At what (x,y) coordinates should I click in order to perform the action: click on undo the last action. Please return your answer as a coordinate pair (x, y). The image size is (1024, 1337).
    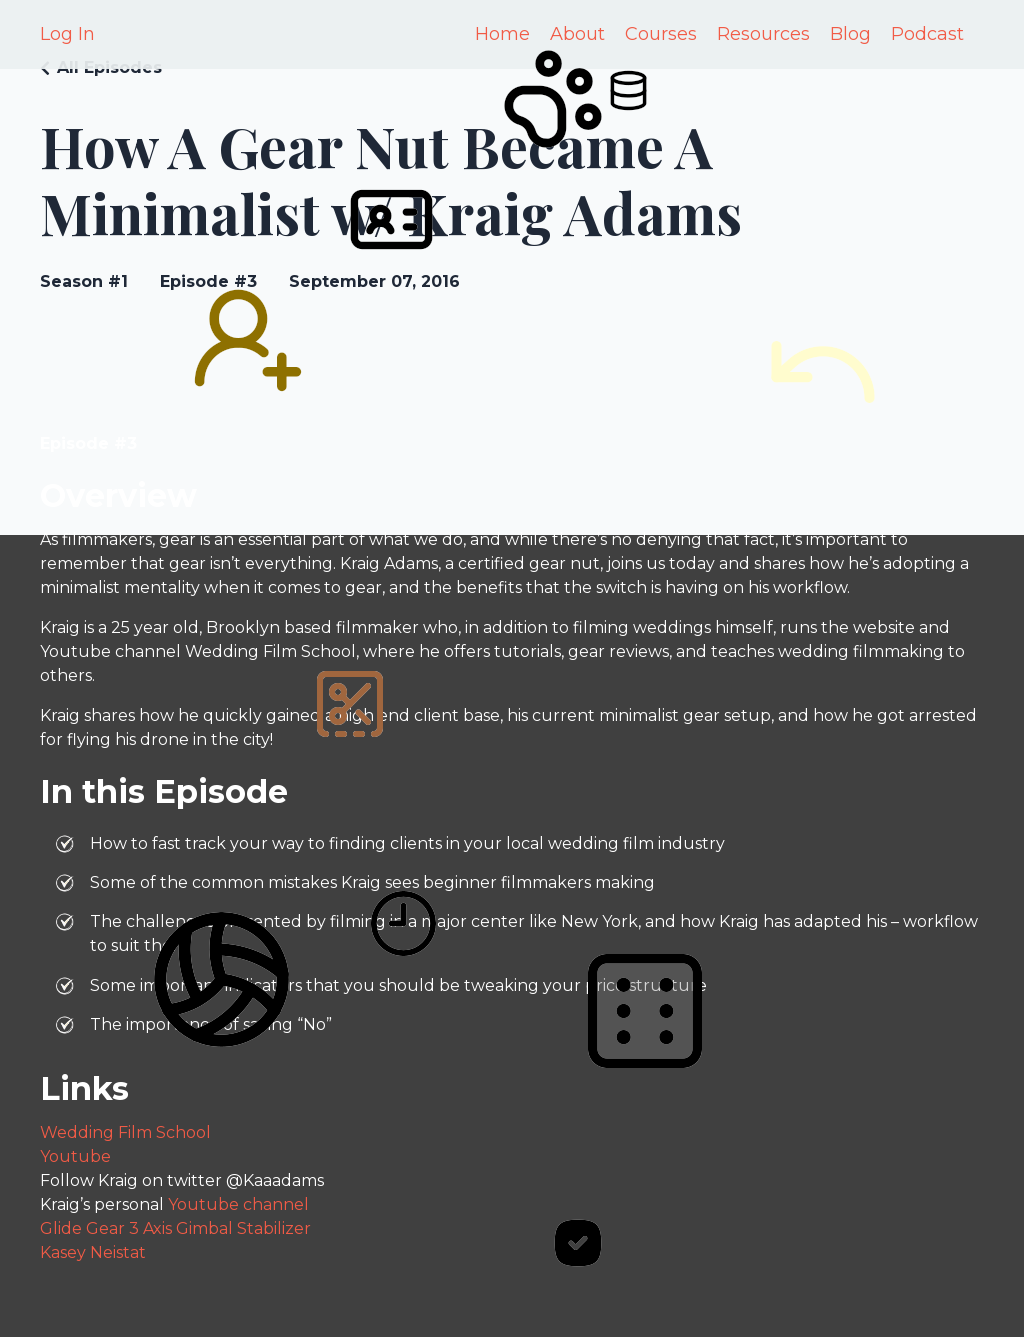
    Looking at the image, I should click on (823, 372).